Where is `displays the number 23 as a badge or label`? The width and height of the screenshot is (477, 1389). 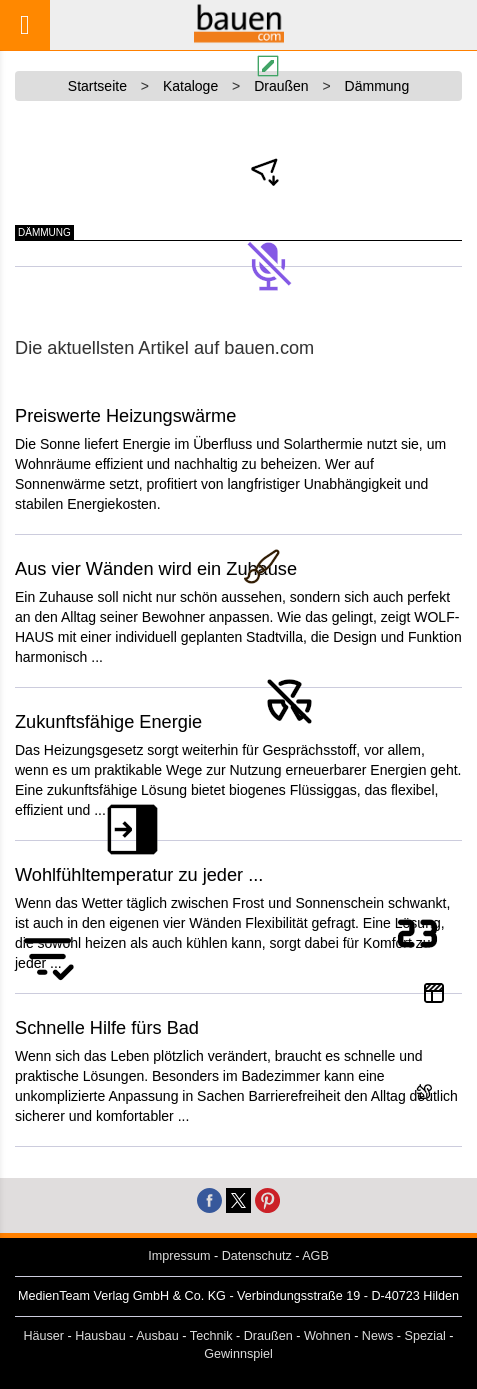
displays the number 23 as a badge or label is located at coordinates (417, 933).